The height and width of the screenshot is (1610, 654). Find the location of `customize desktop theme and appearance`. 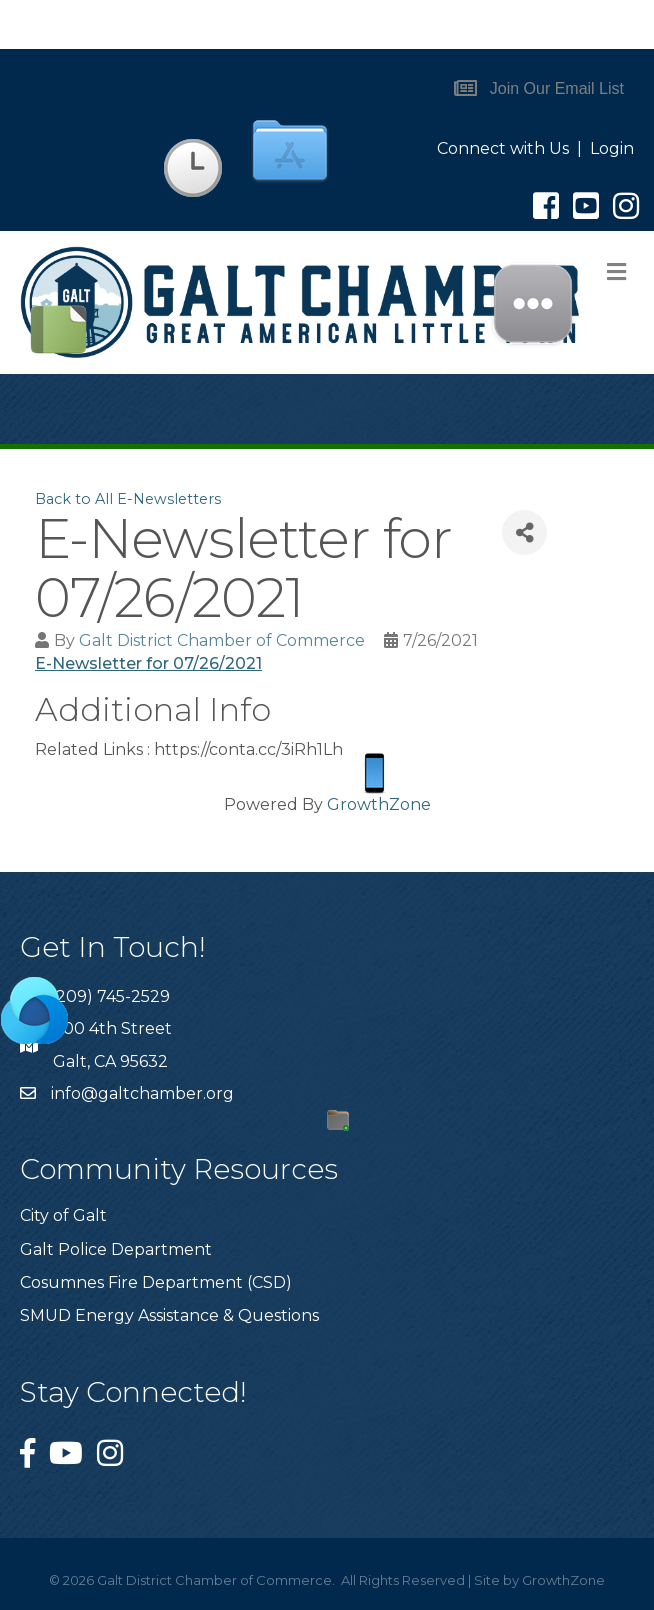

customize desktop theme and appearance is located at coordinates (58, 327).